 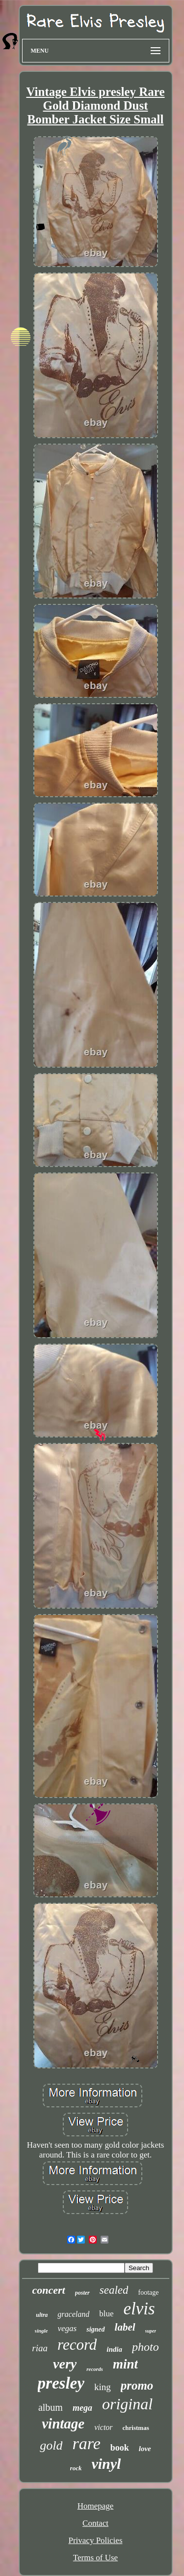 What do you see at coordinates (10, 41) in the screenshot?
I see `snake or reptile character in a game` at bounding box center [10, 41].